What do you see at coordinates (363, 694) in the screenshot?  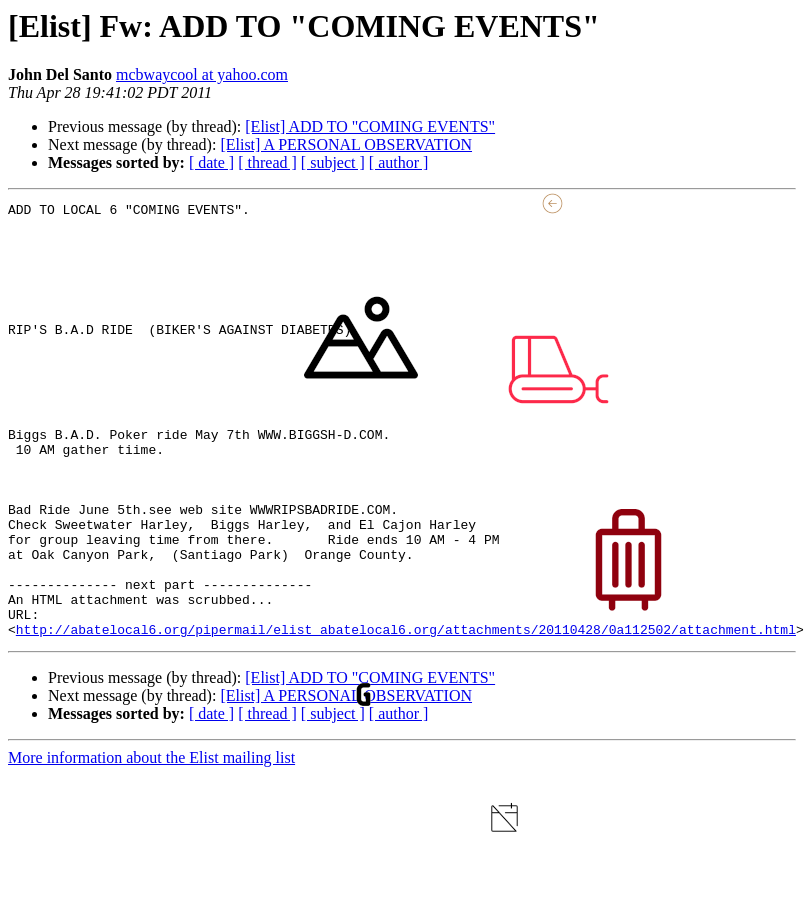 I see `indicates items starting with the letter G` at bounding box center [363, 694].